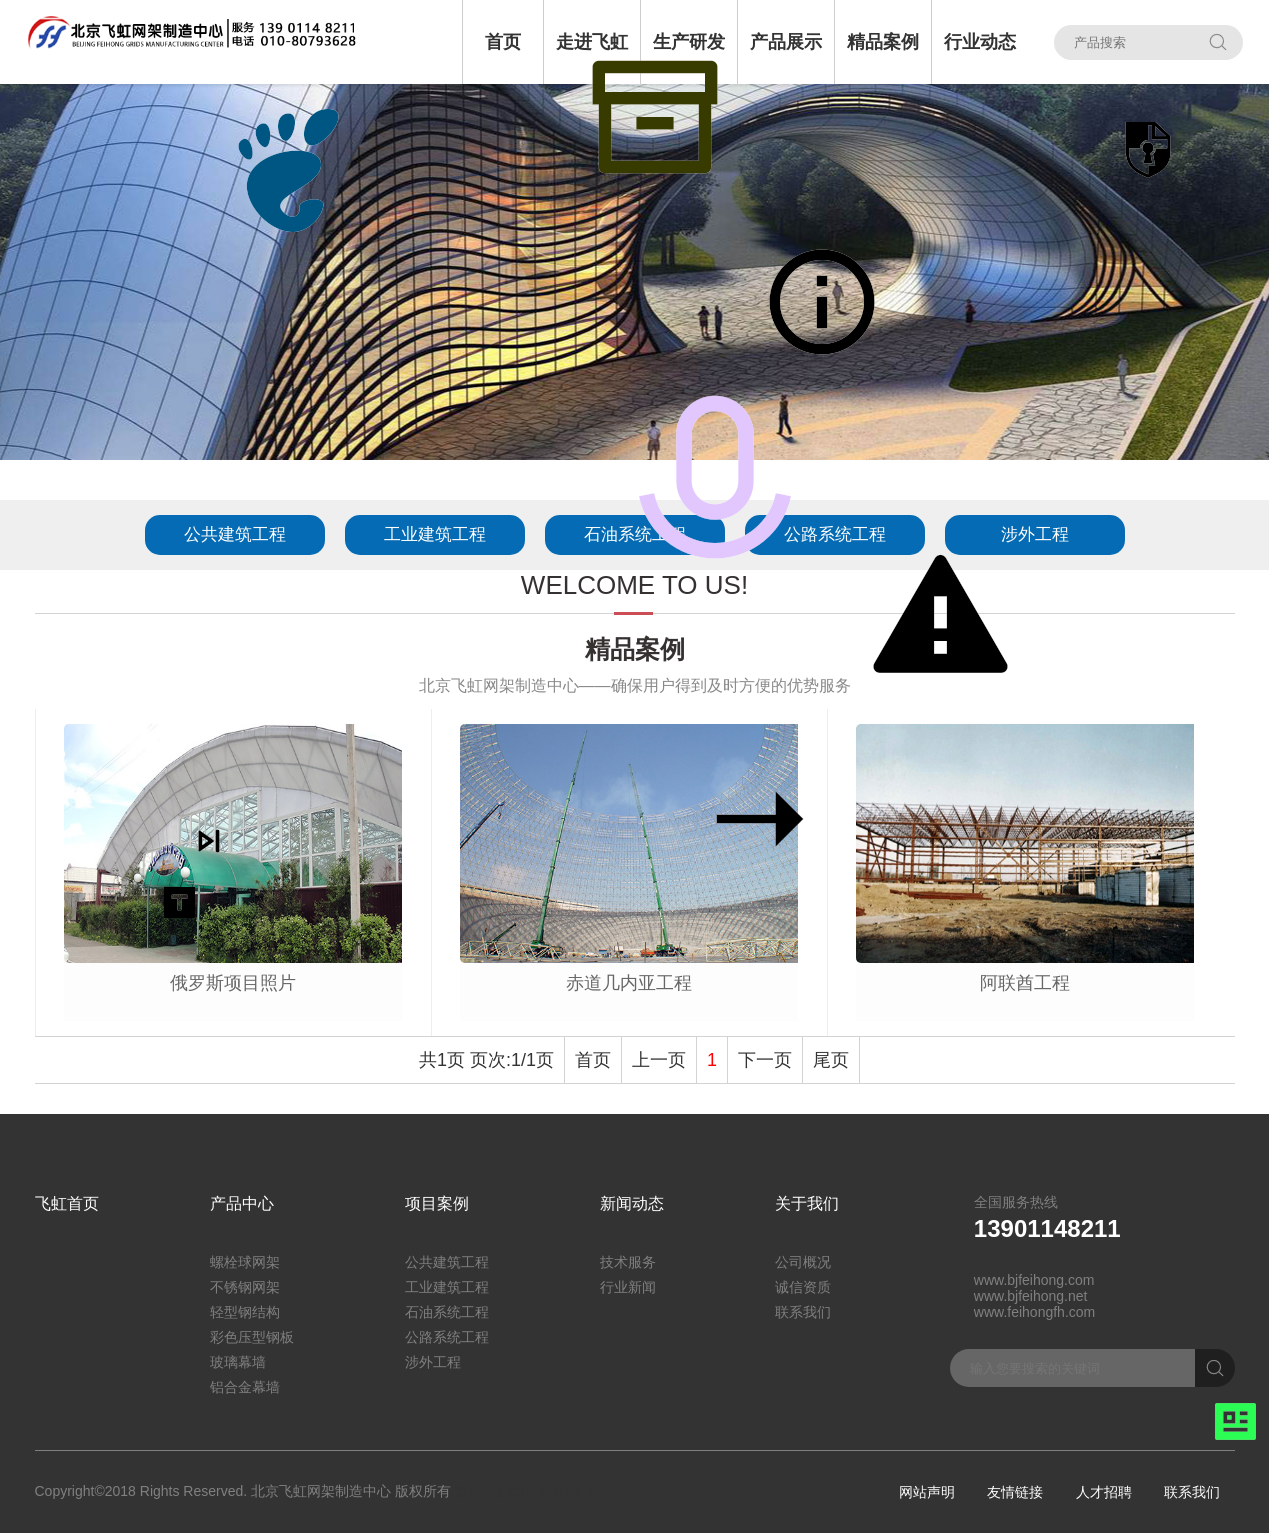  Describe the element at coordinates (940, 615) in the screenshot. I see `indicates a warning or alert that requires attention` at that location.